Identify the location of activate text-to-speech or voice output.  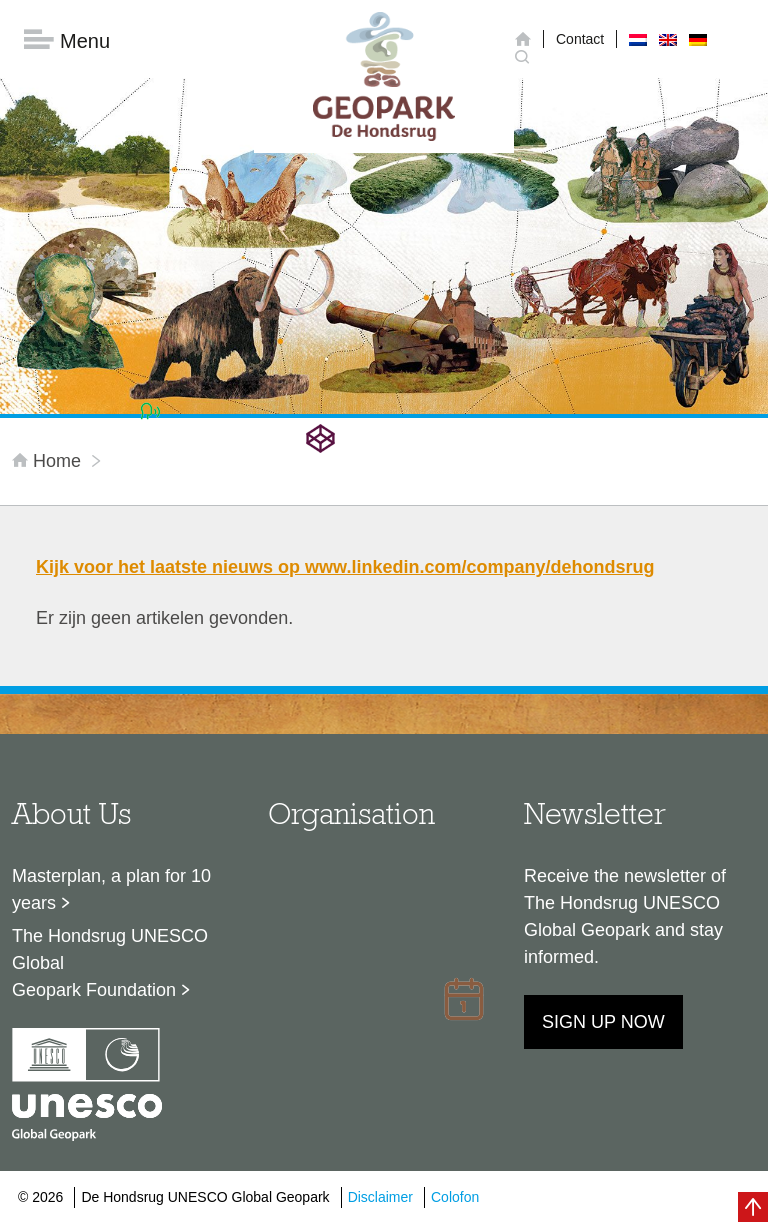
(150, 411).